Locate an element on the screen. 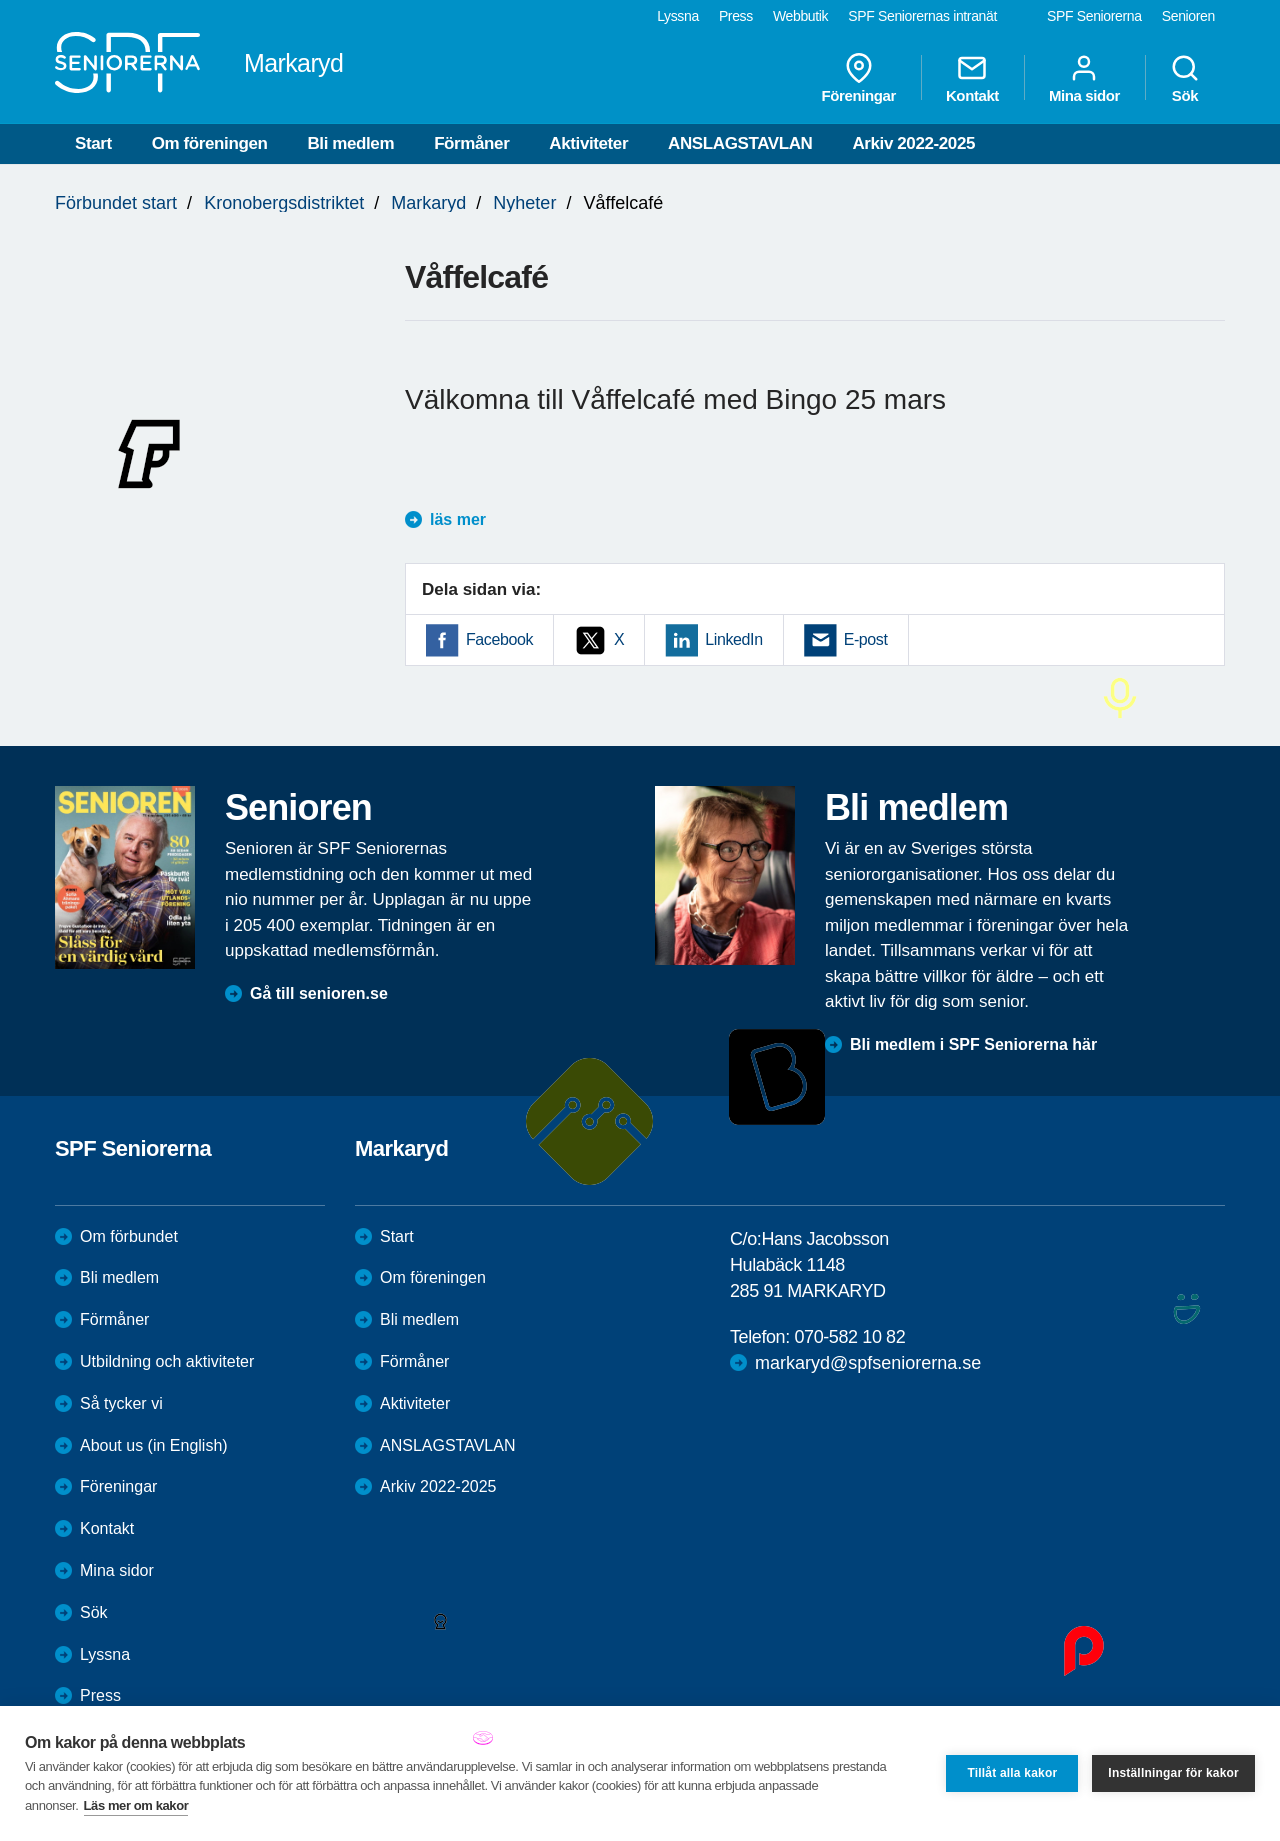 Image resolution: width=1280 pixels, height=1841 pixels. check temperature or thermal readings is located at coordinates (149, 454).